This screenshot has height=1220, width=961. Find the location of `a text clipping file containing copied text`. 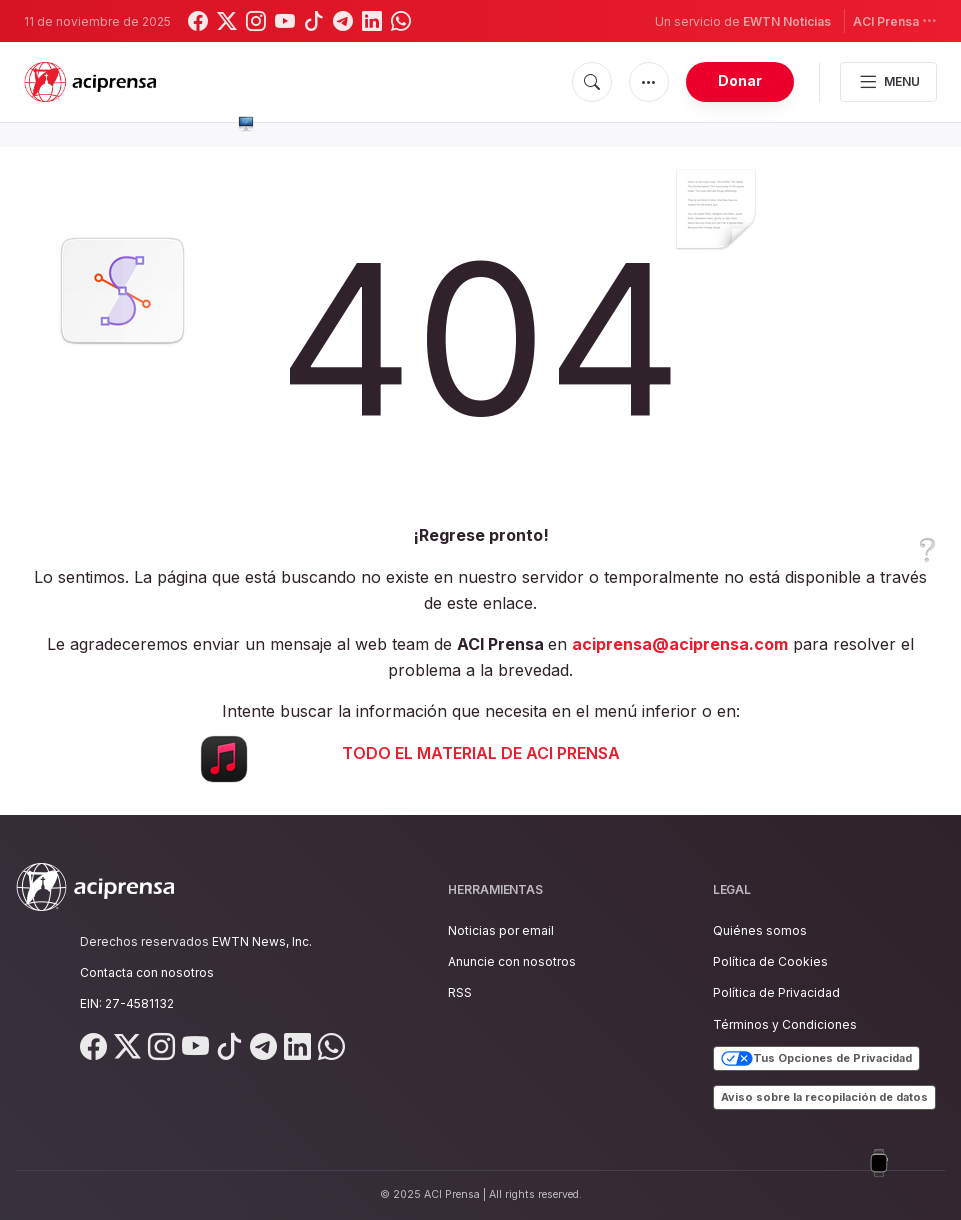

a text clipping file containing copied text is located at coordinates (716, 211).